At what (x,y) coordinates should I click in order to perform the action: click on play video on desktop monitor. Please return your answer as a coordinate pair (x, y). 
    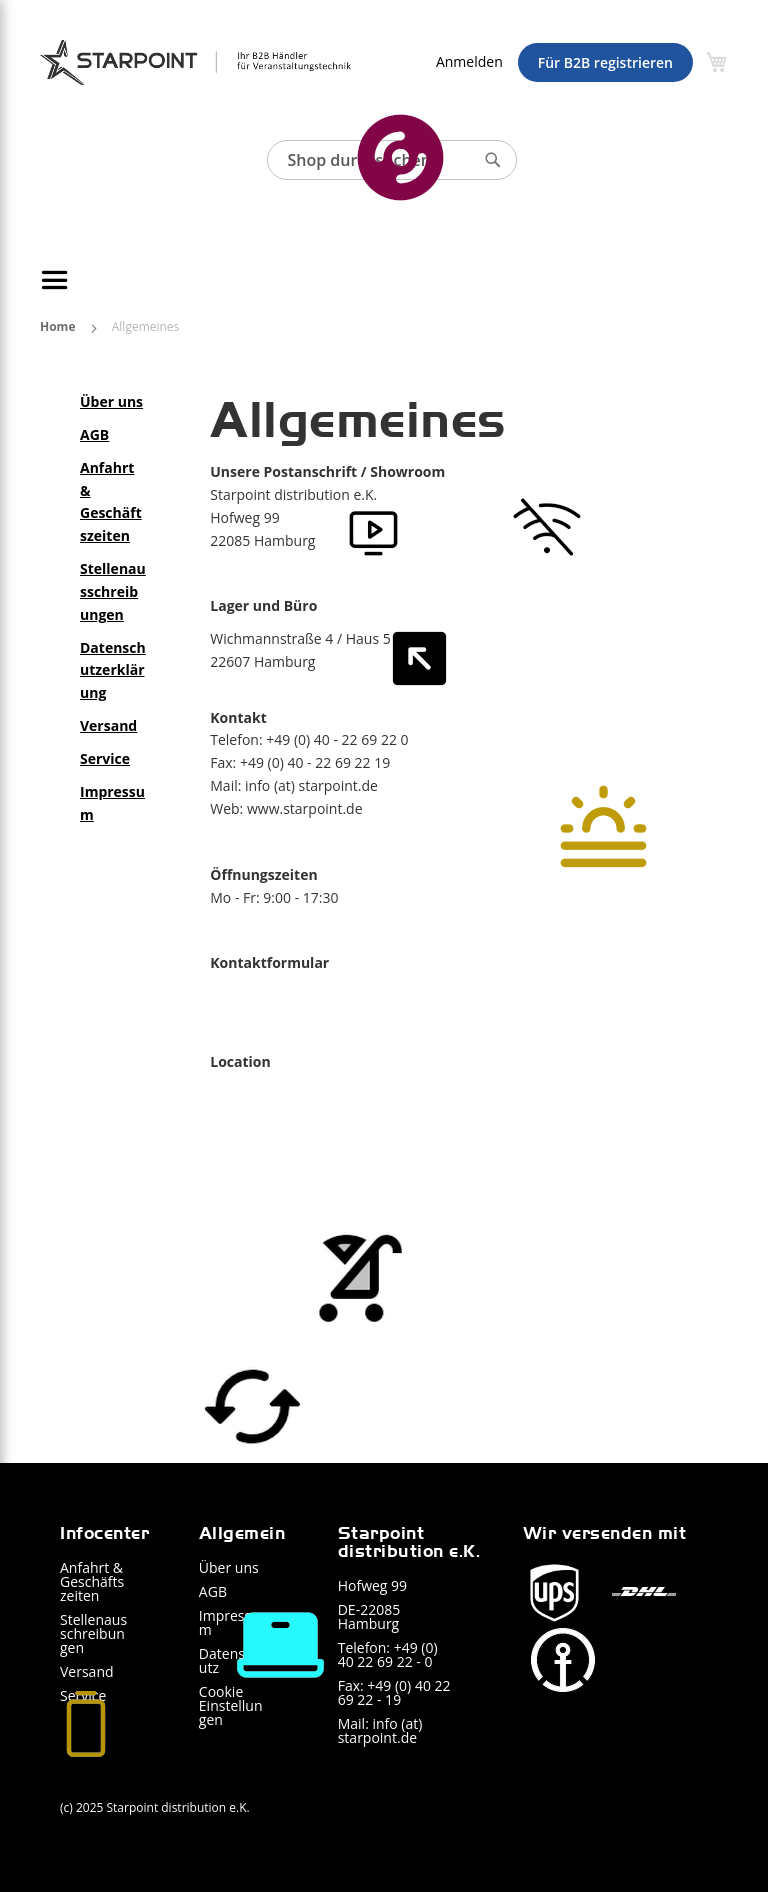
    Looking at the image, I should click on (373, 531).